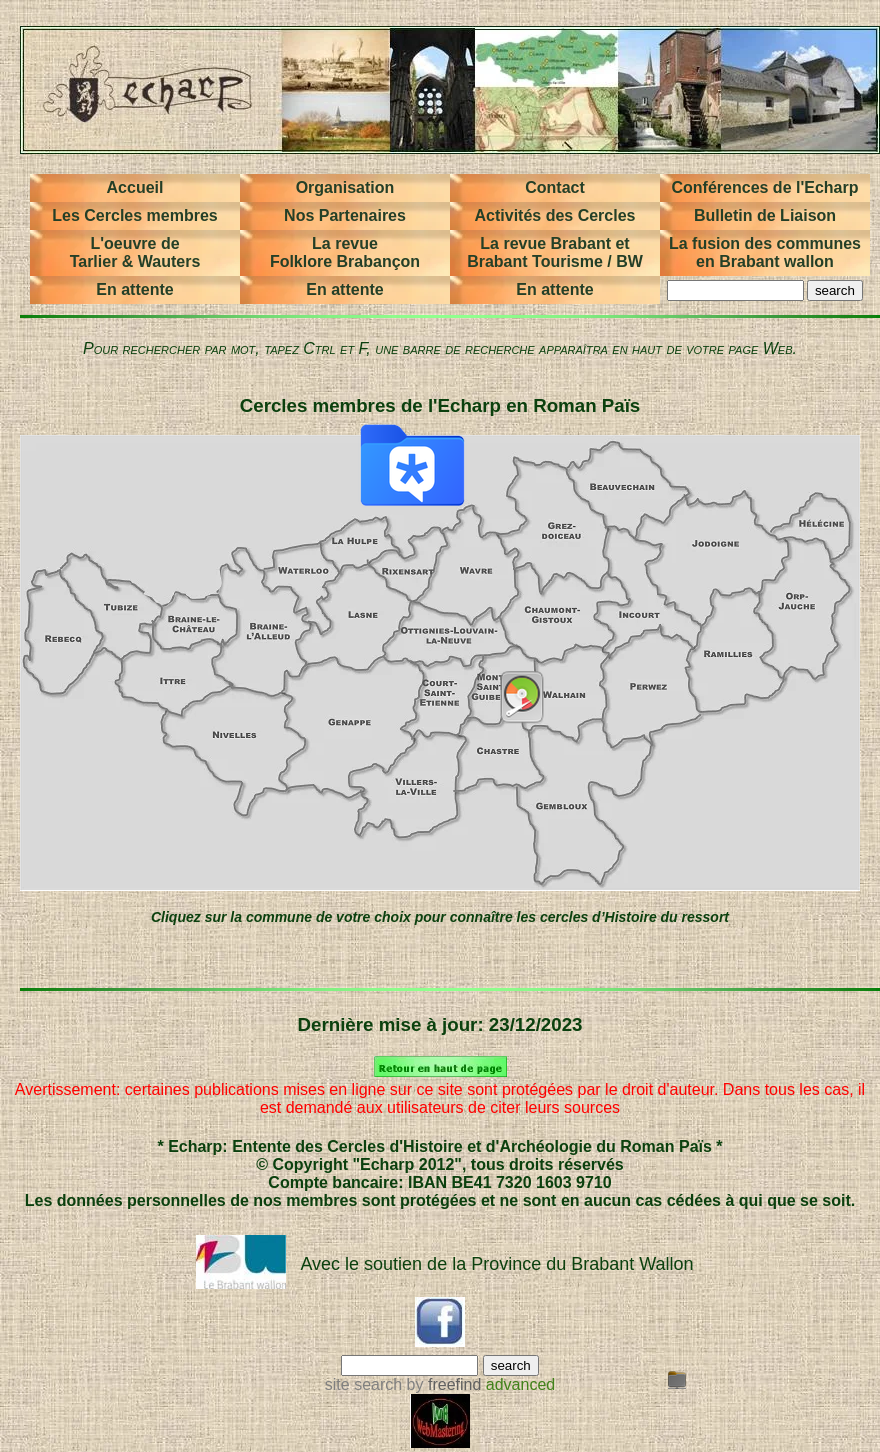 The image size is (880, 1452). Describe the element at coordinates (412, 468) in the screenshot. I see `open Tim messaging app folder` at that location.